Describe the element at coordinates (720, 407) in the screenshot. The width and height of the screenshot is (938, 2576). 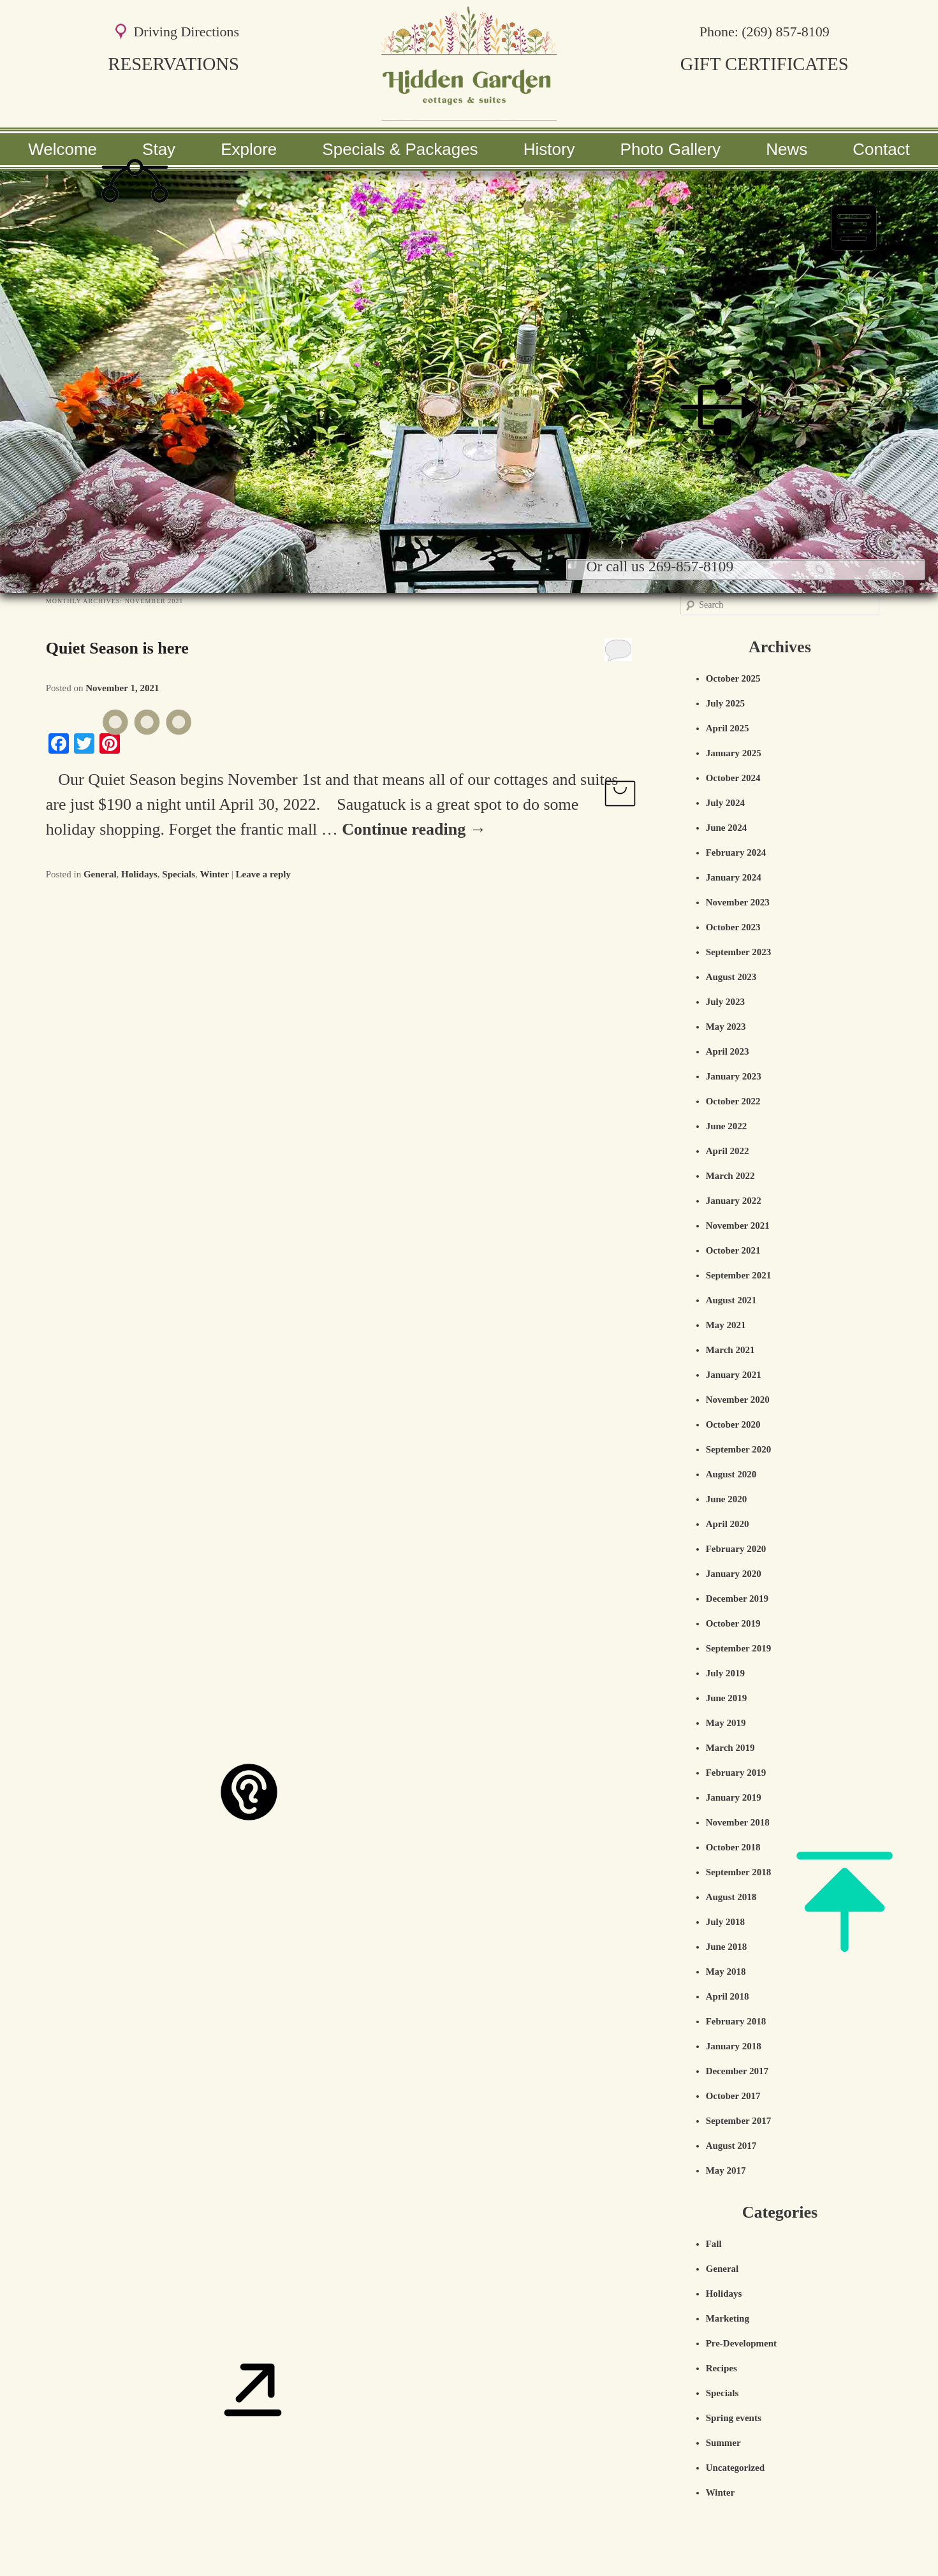
I see `connect a usb device` at that location.